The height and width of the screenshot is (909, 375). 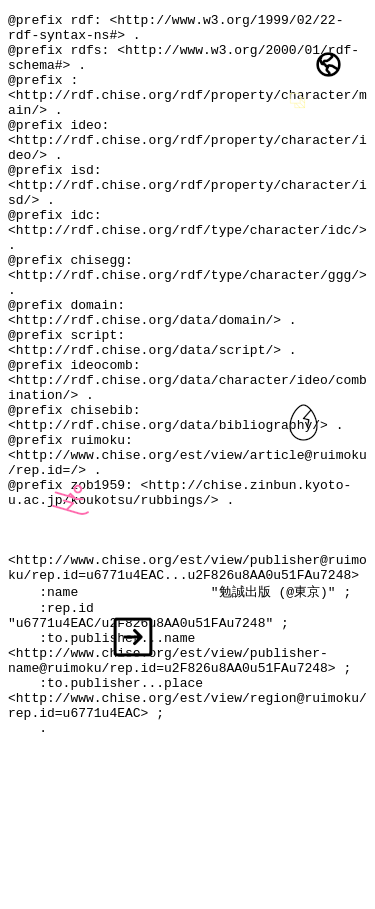 I want to click on navigate to the next page or section, so click(x=133, y=637).